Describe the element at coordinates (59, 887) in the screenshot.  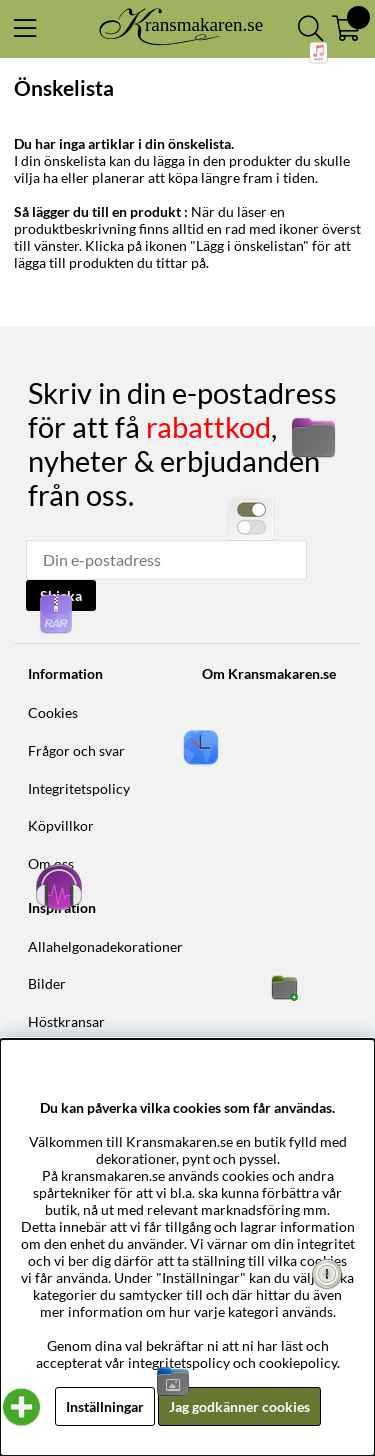
I see `audio output device connected` at that location.